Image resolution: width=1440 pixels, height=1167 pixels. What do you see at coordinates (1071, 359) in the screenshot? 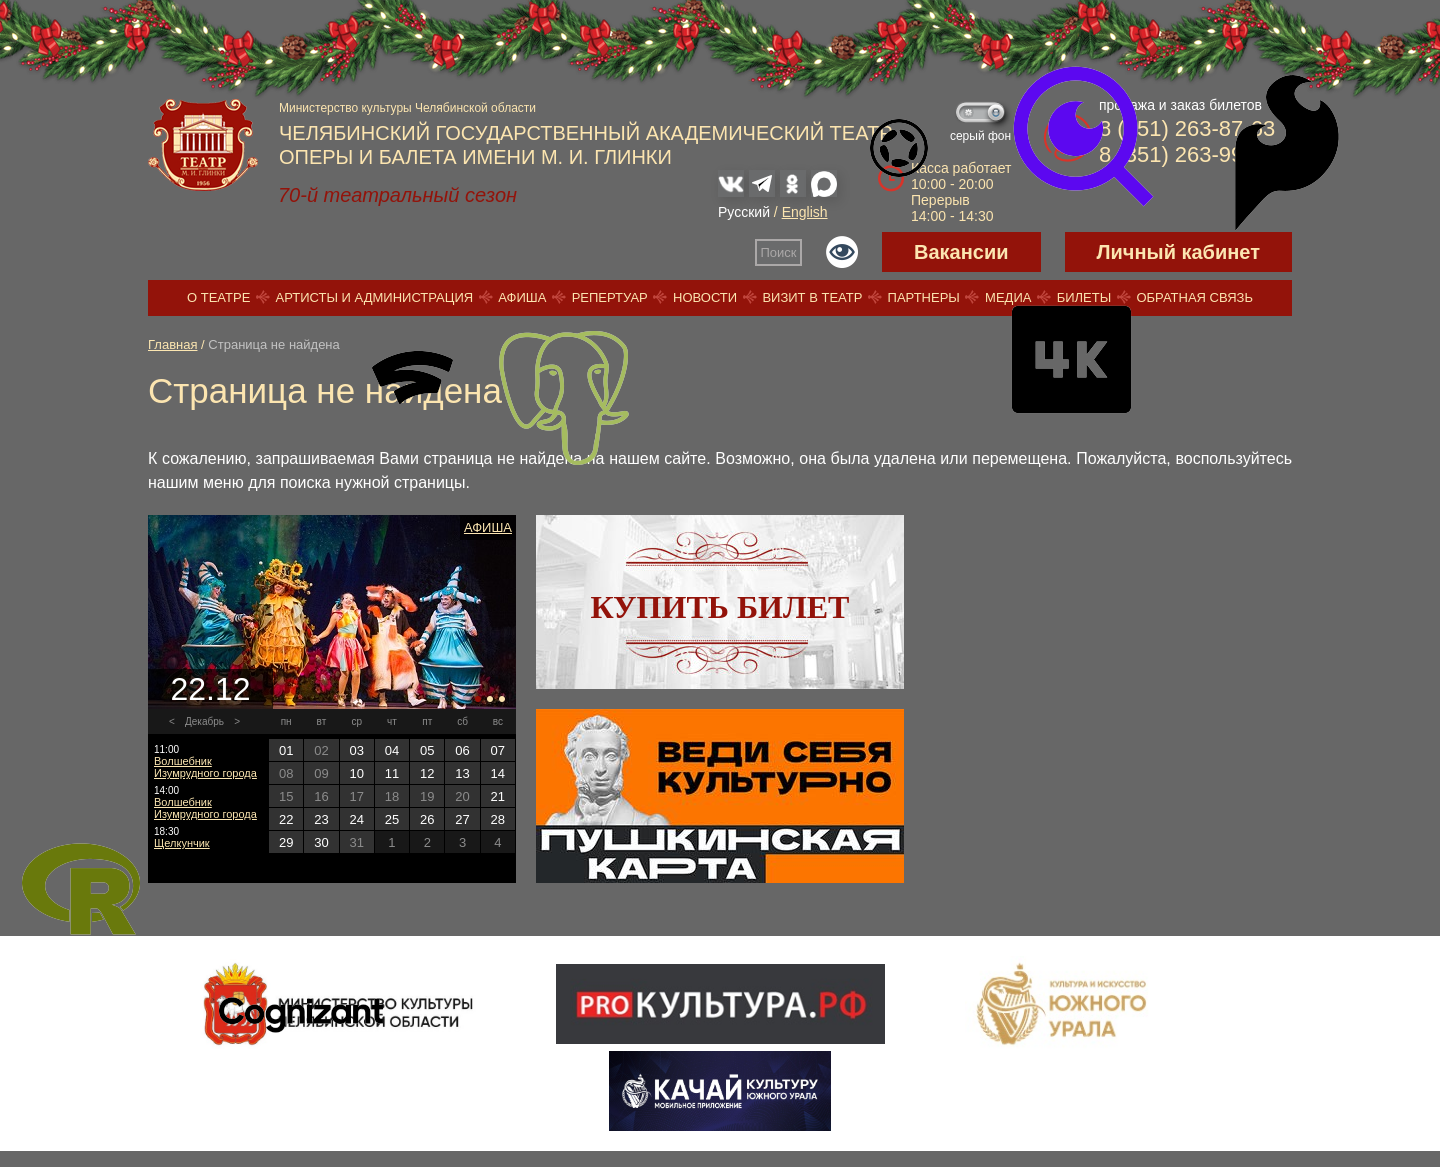
I see `indicates 4k video quality available` at bounding box center [1071, 359].